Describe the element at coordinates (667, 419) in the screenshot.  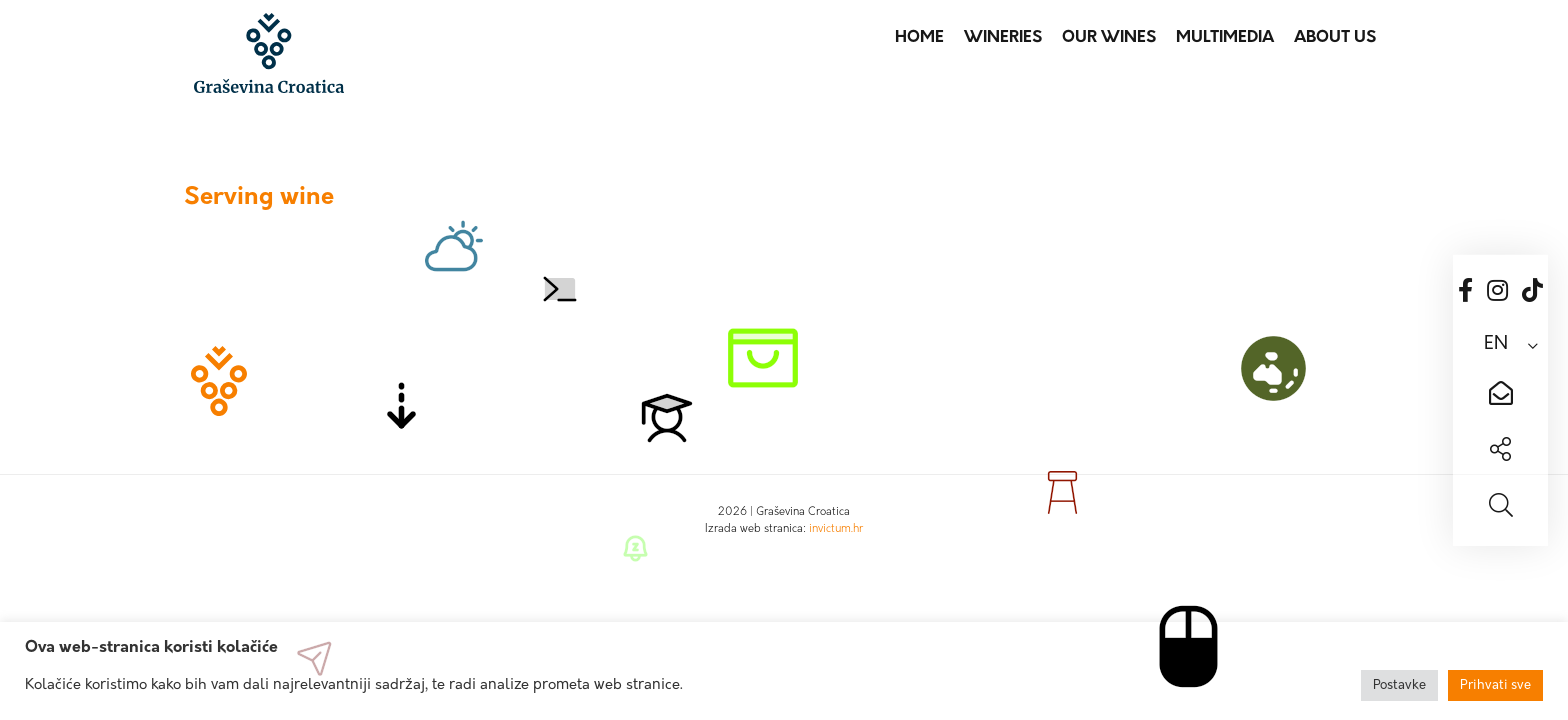
I see `view student profile or account` at that location.